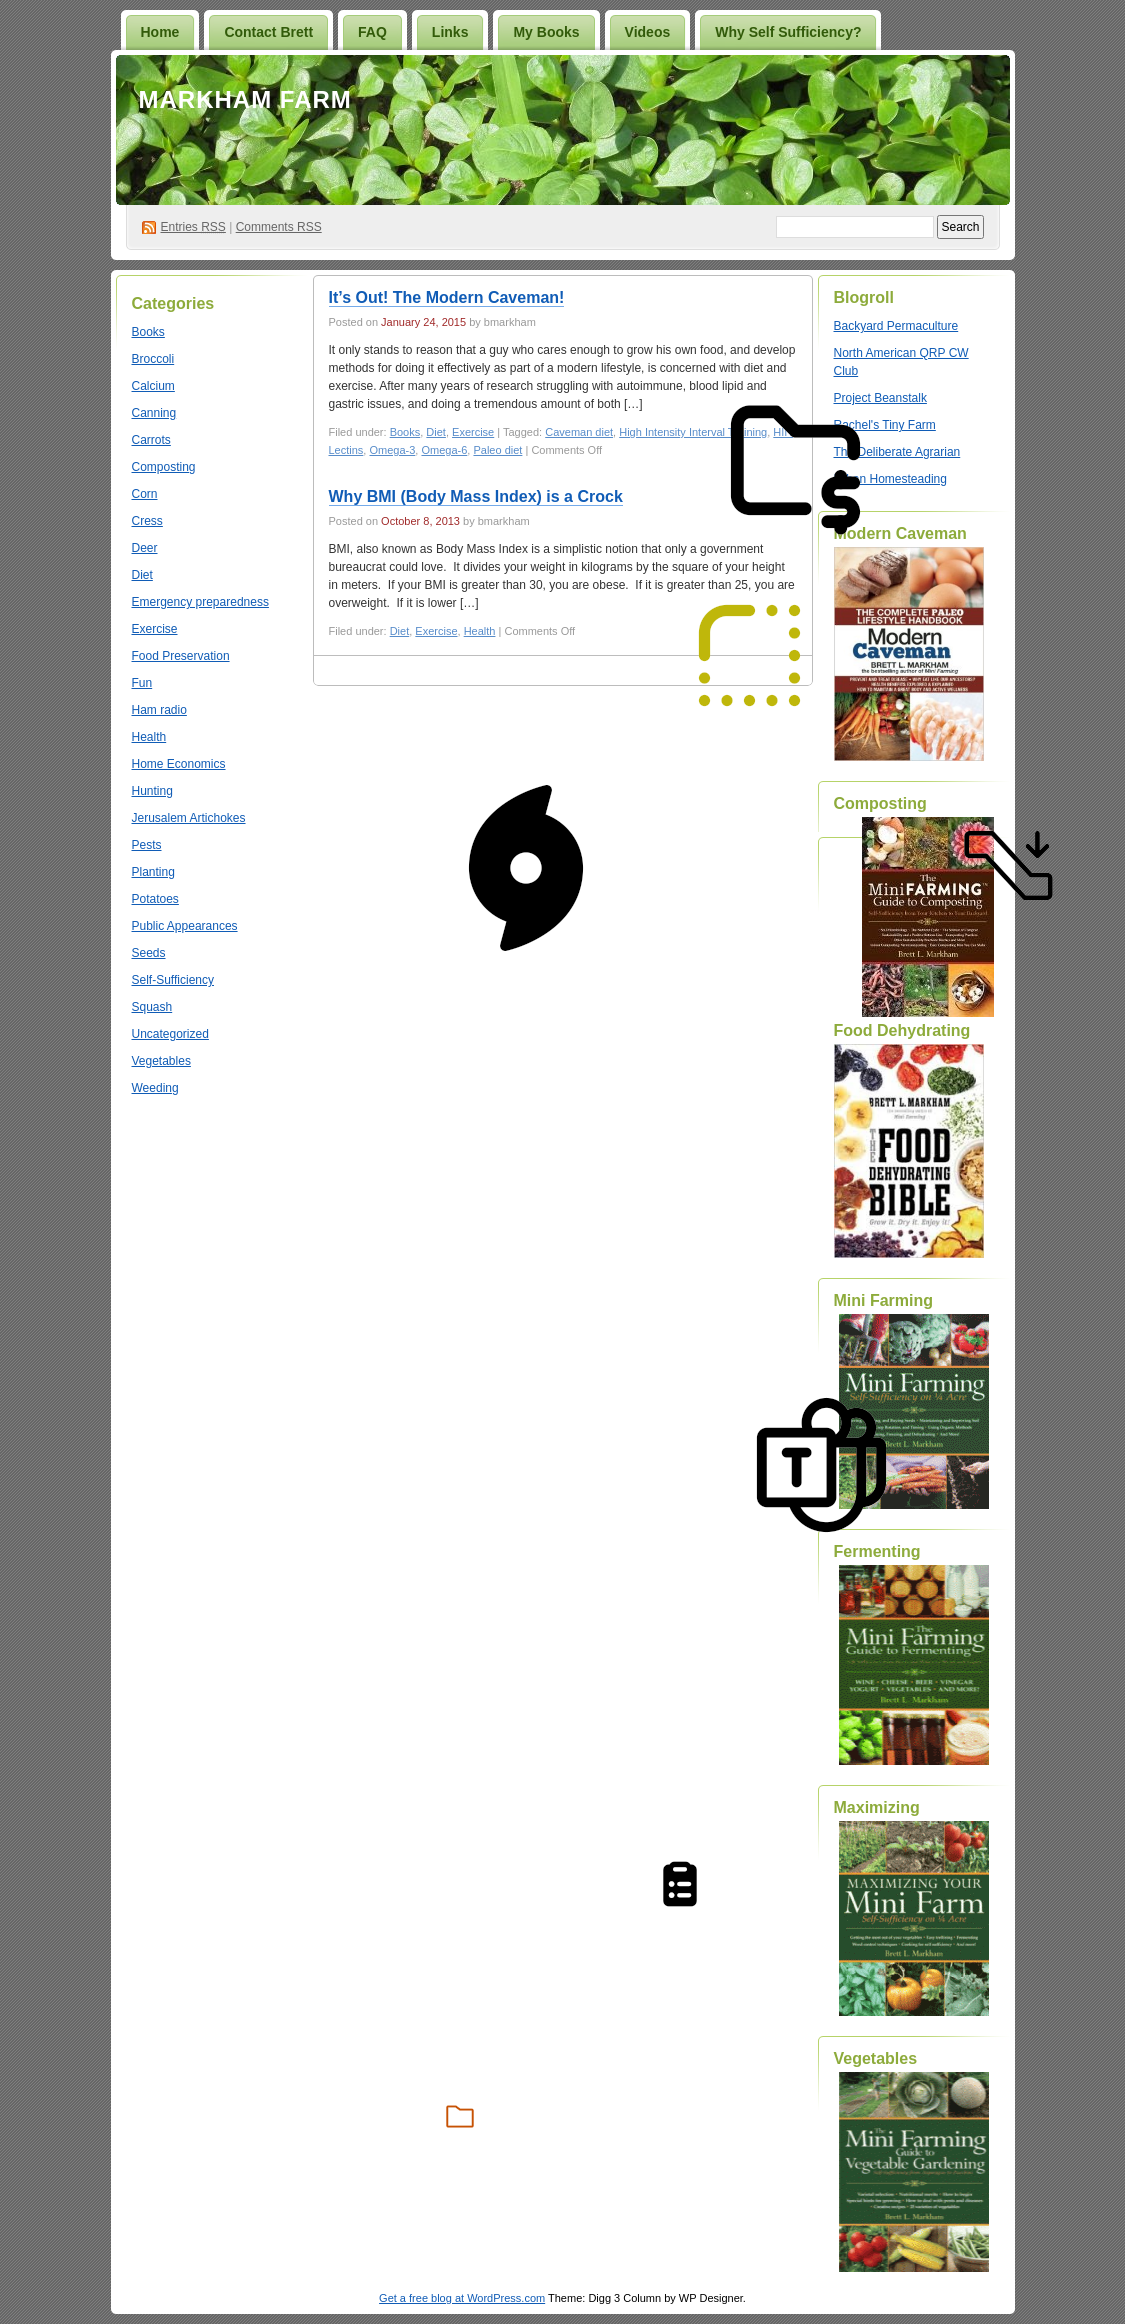 The image size is (1125, 2324). I want to click on adjust corner radius settings, so click(749, 655).